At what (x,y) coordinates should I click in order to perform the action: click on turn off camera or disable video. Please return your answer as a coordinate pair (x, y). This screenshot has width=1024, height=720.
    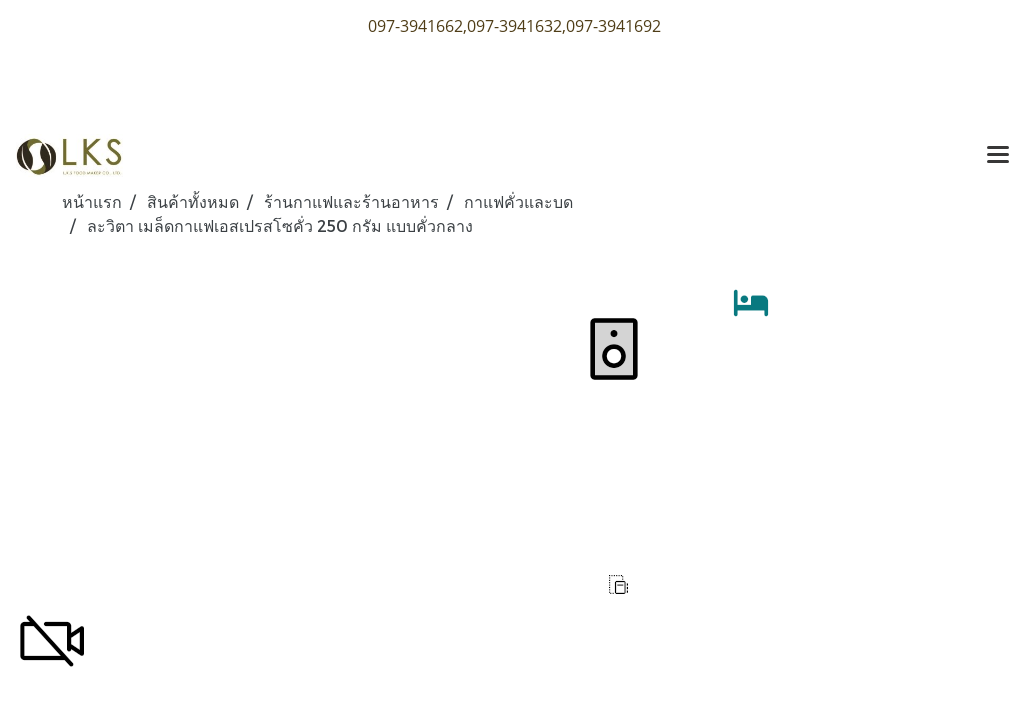
    Looking at the image, I should click on (50, 641).